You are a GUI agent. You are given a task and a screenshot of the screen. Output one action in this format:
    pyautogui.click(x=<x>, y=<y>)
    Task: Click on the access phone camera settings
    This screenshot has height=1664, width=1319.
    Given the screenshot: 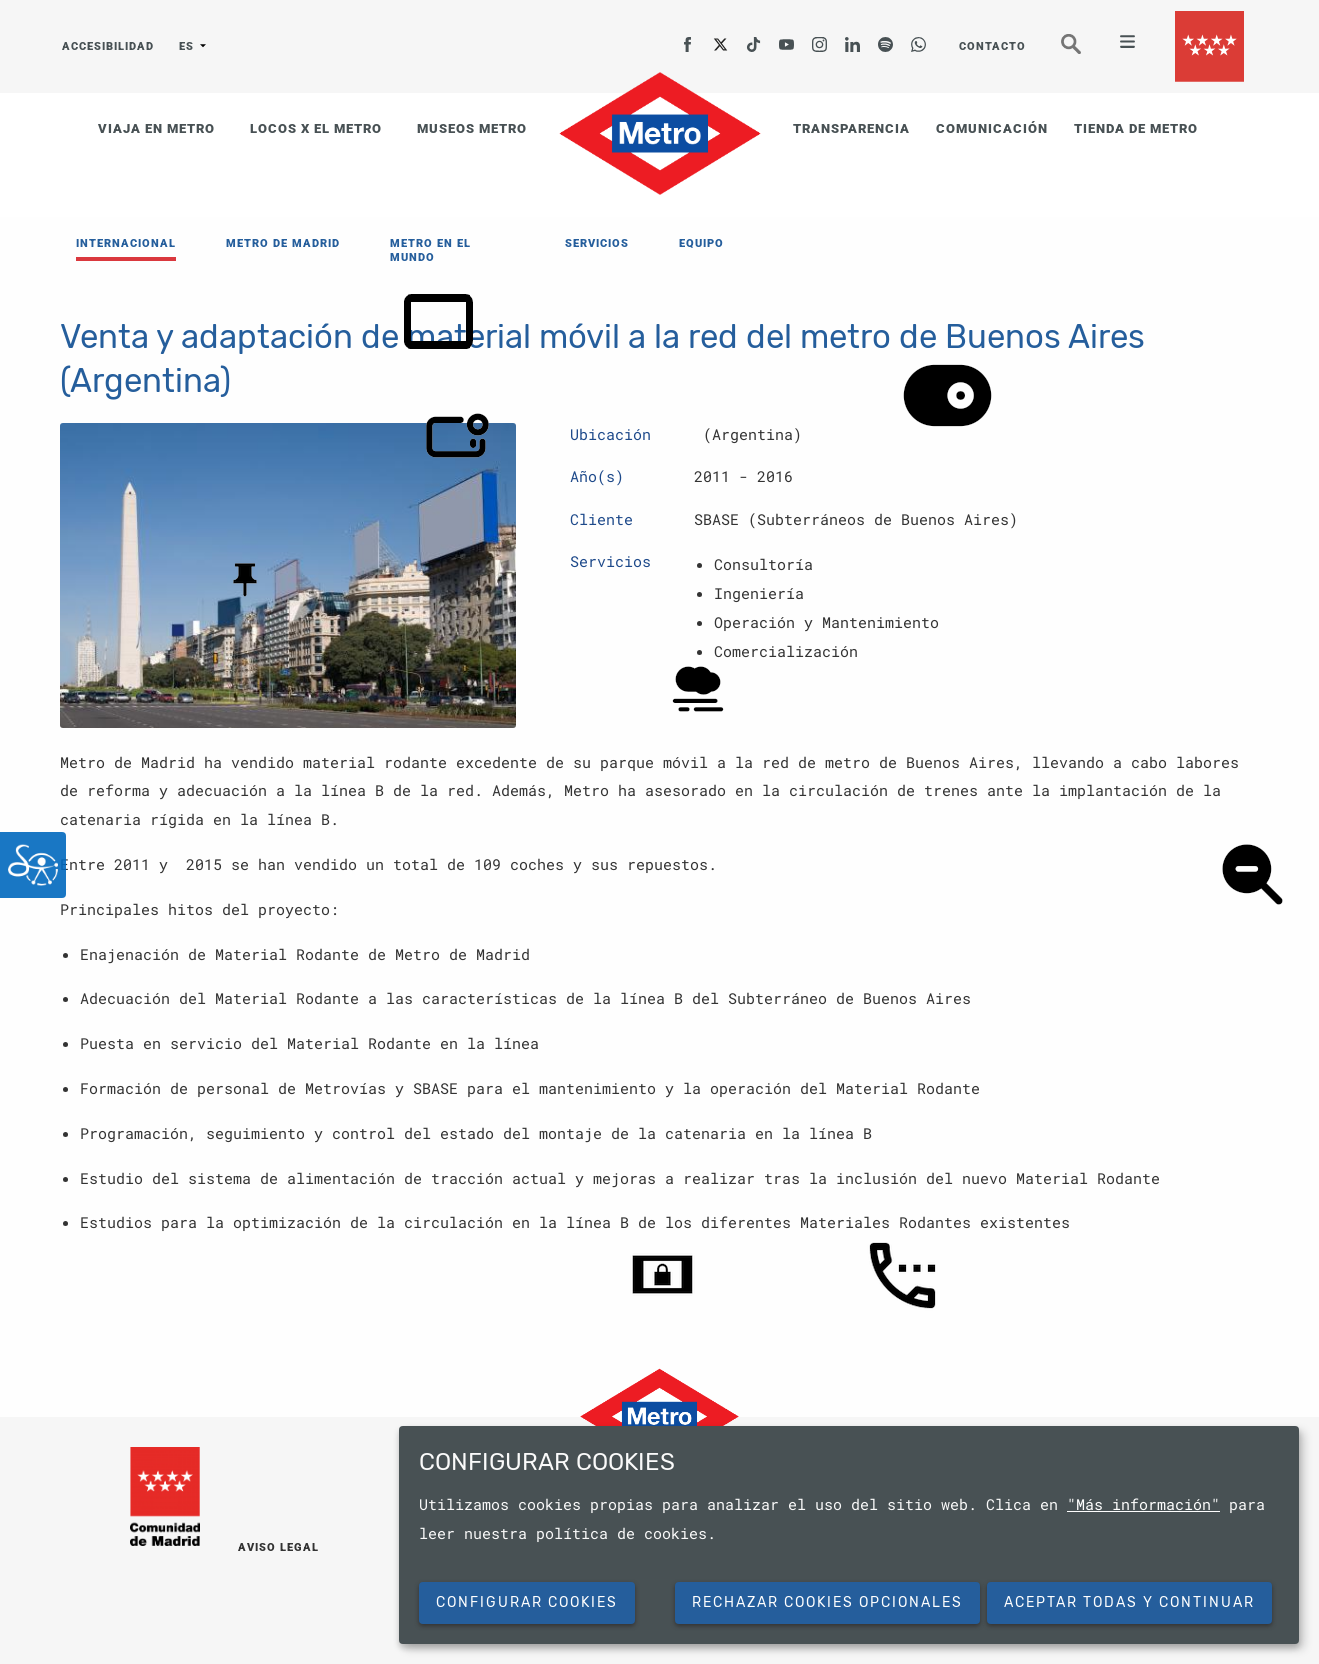 What is the action you would take?
    pyautogui.click(x=457, y=435)
    